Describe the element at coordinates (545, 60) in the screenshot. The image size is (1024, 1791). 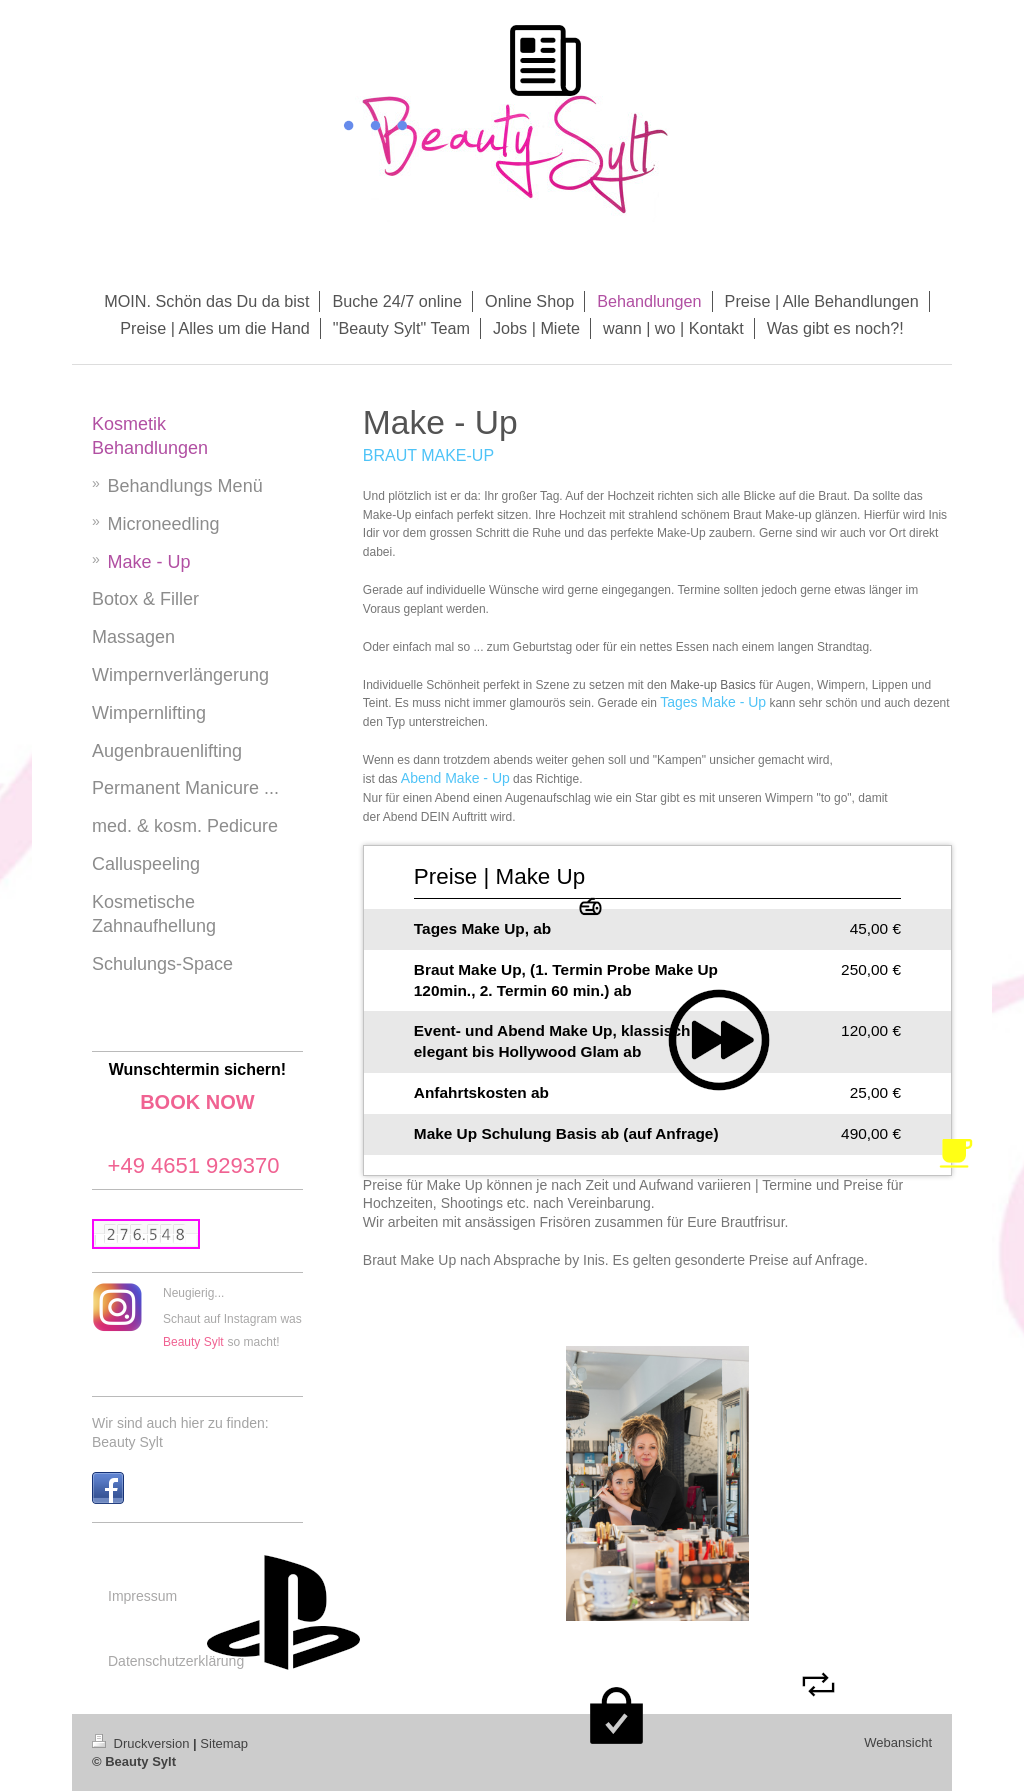
I see `view news or articles` at that location.